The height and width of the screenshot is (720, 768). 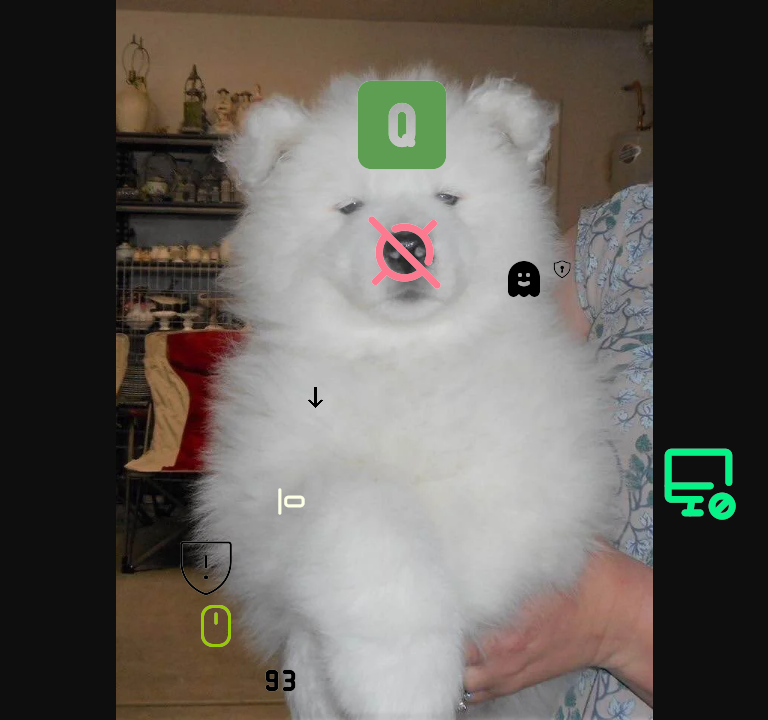 What do you see at coordinates (402, 125) in the screenshot?
I see `represents the letter Q in a keyboard or text input` at bounding box center [402, 125].